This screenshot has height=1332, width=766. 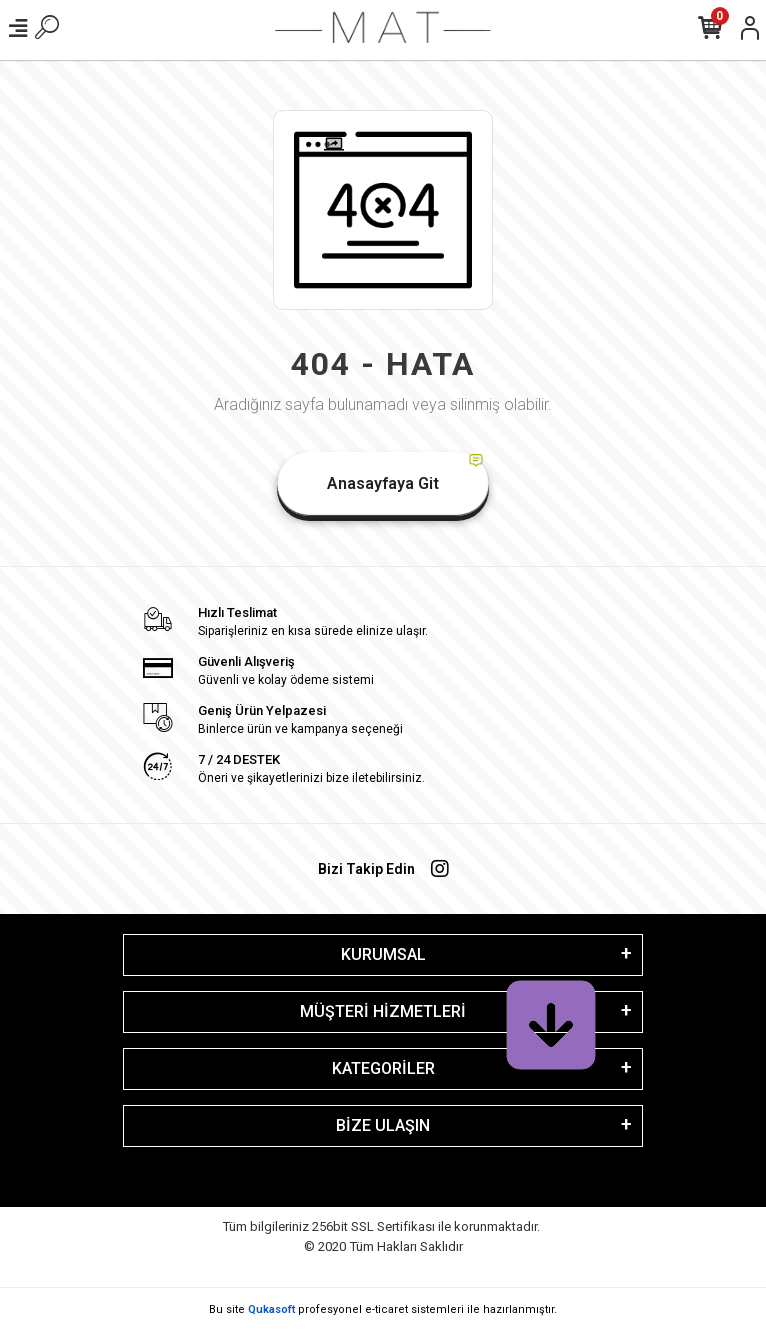 I want to click on open messaging or chat, so click(x=476, y=460).